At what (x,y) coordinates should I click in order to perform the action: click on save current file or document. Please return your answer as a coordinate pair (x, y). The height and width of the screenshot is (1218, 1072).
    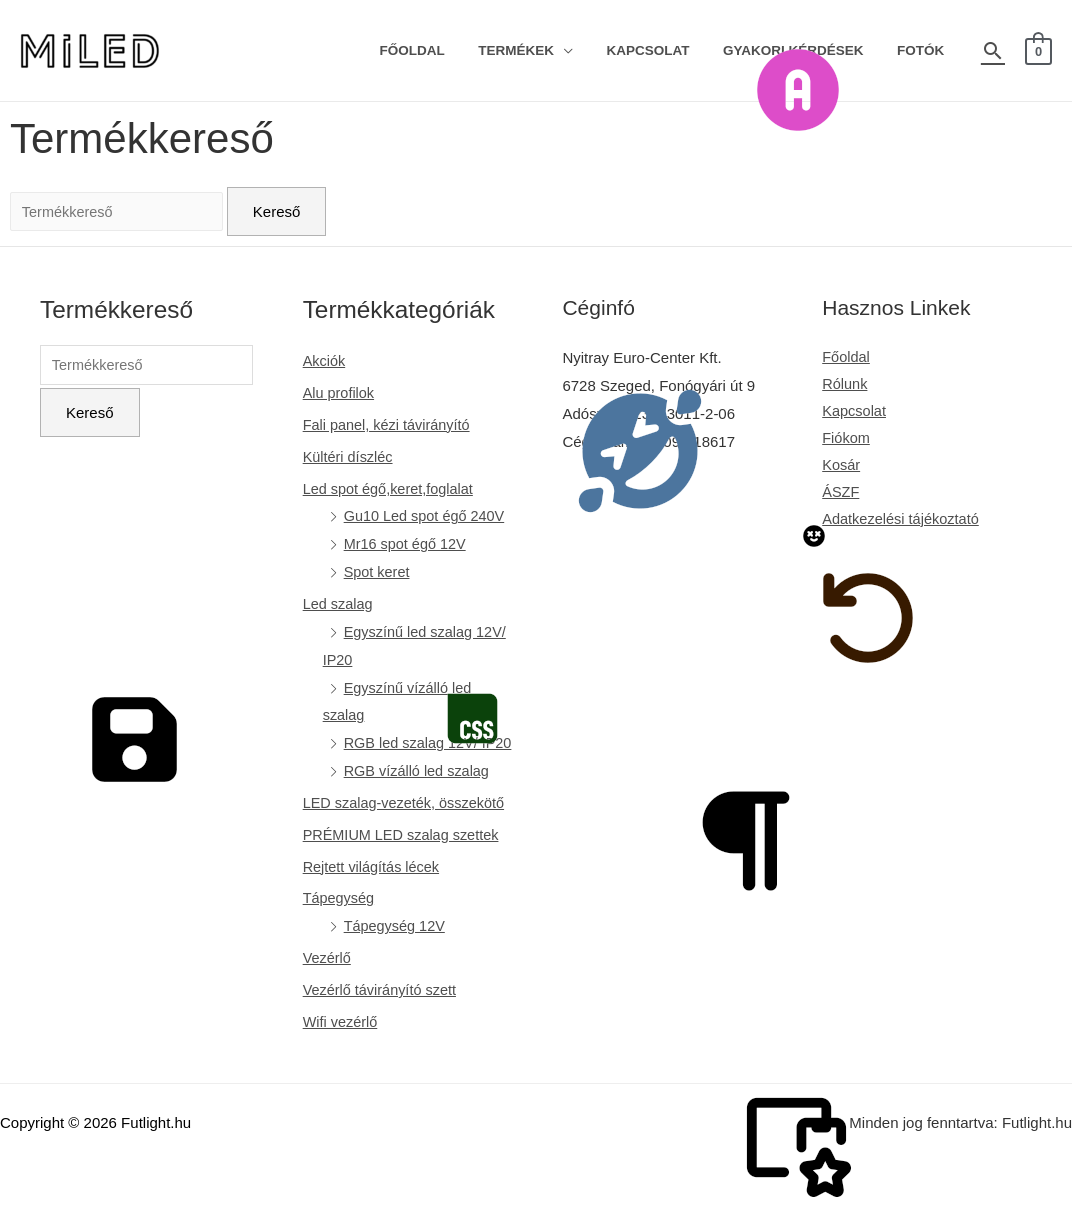
    Looking at the image, I should click on (134, 739).